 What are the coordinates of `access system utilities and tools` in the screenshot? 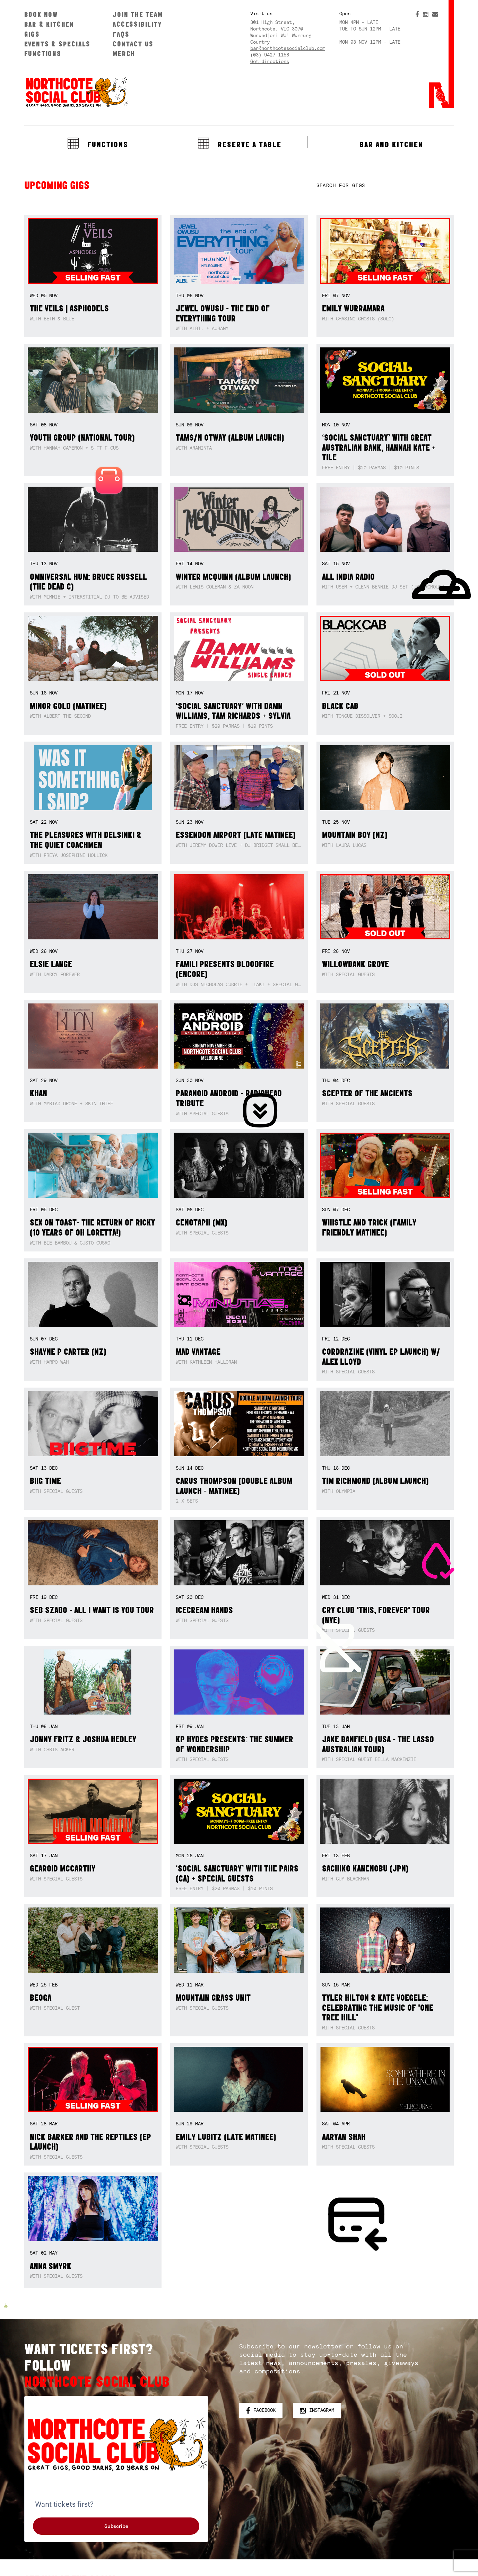 It's located at (109, 480).